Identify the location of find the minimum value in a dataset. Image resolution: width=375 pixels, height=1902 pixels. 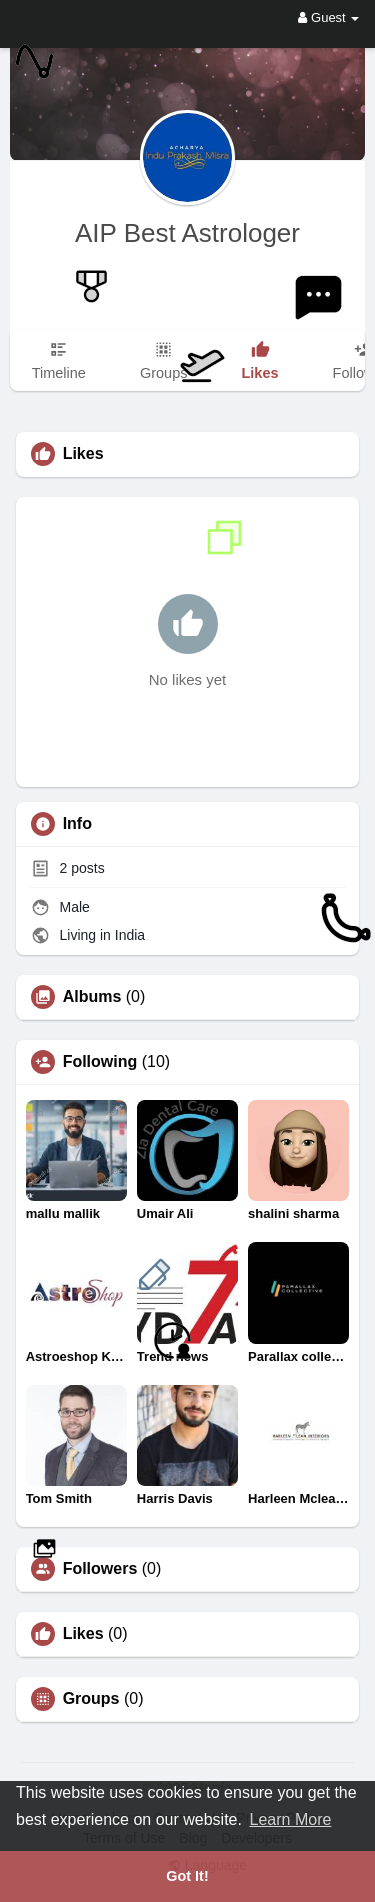
(34, 61).